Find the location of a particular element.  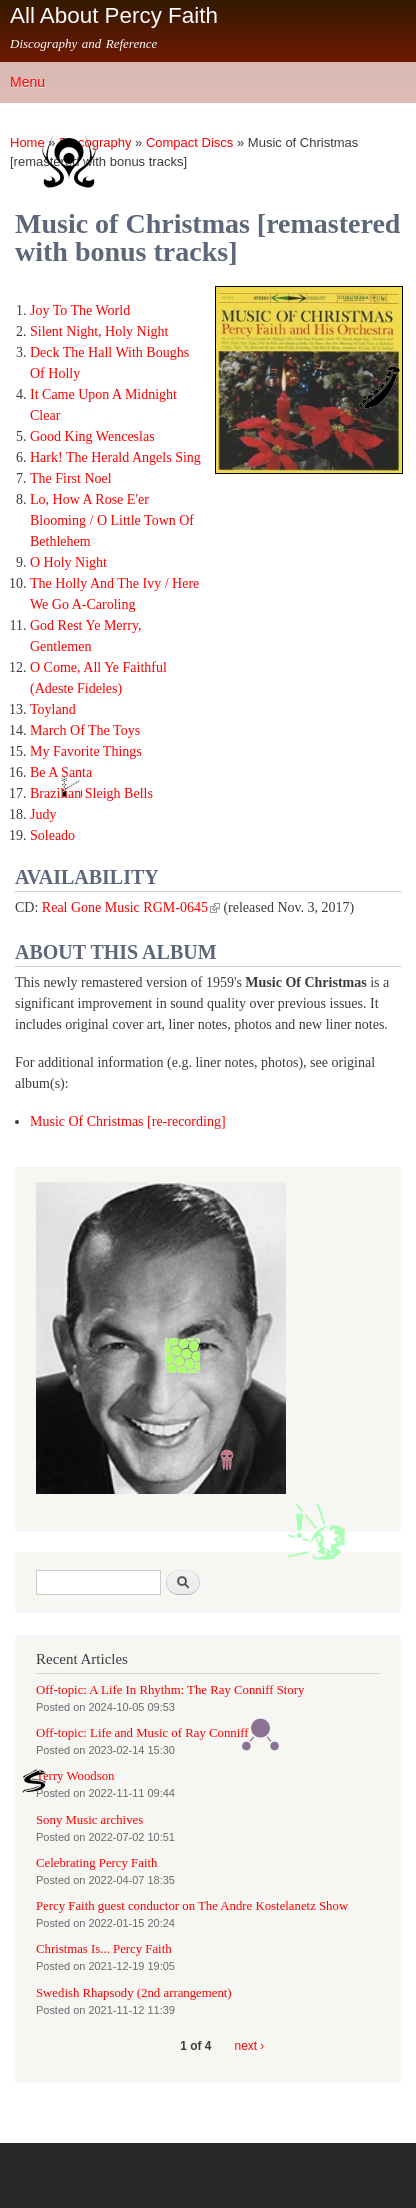

indicates danger or deadly hazard in game is located at coordinates (227, 1460).